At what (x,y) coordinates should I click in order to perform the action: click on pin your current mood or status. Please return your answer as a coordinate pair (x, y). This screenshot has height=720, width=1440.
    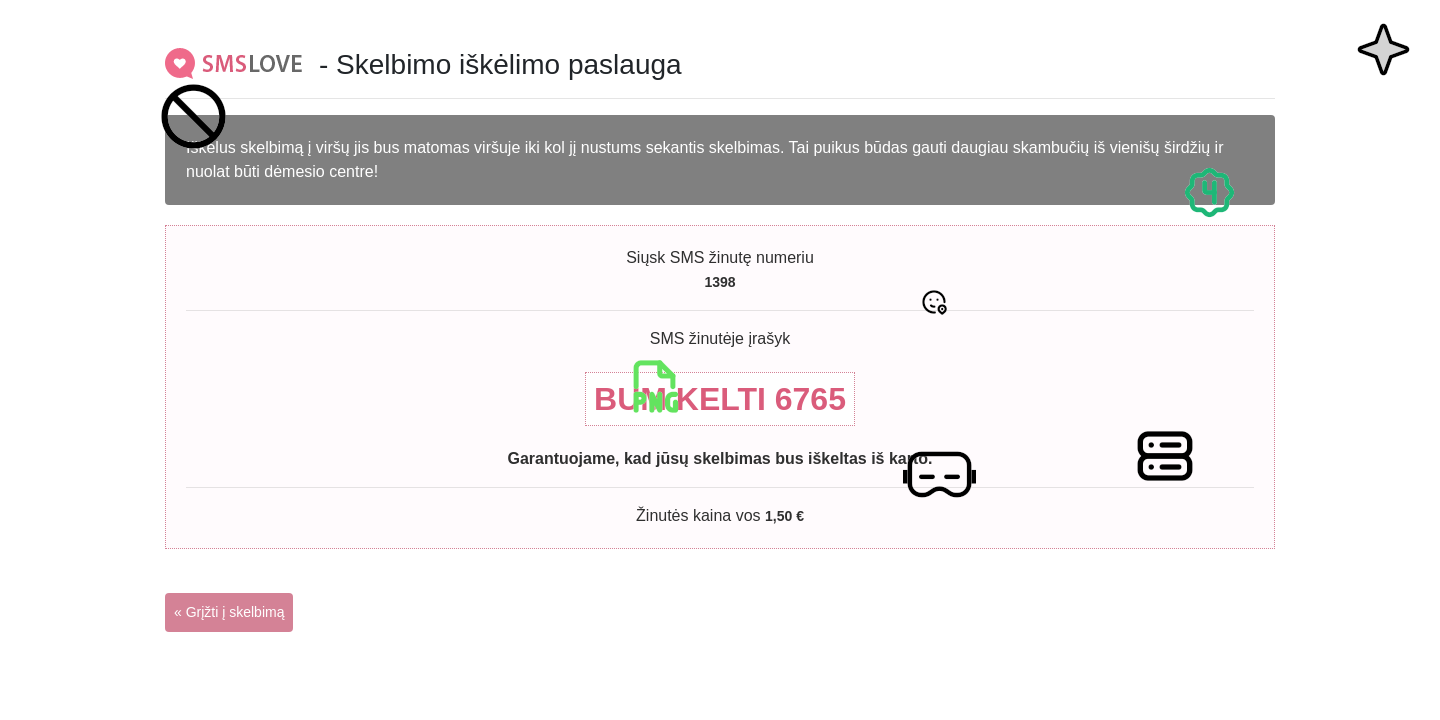
    Looking at the image, I should click on (934, 302).